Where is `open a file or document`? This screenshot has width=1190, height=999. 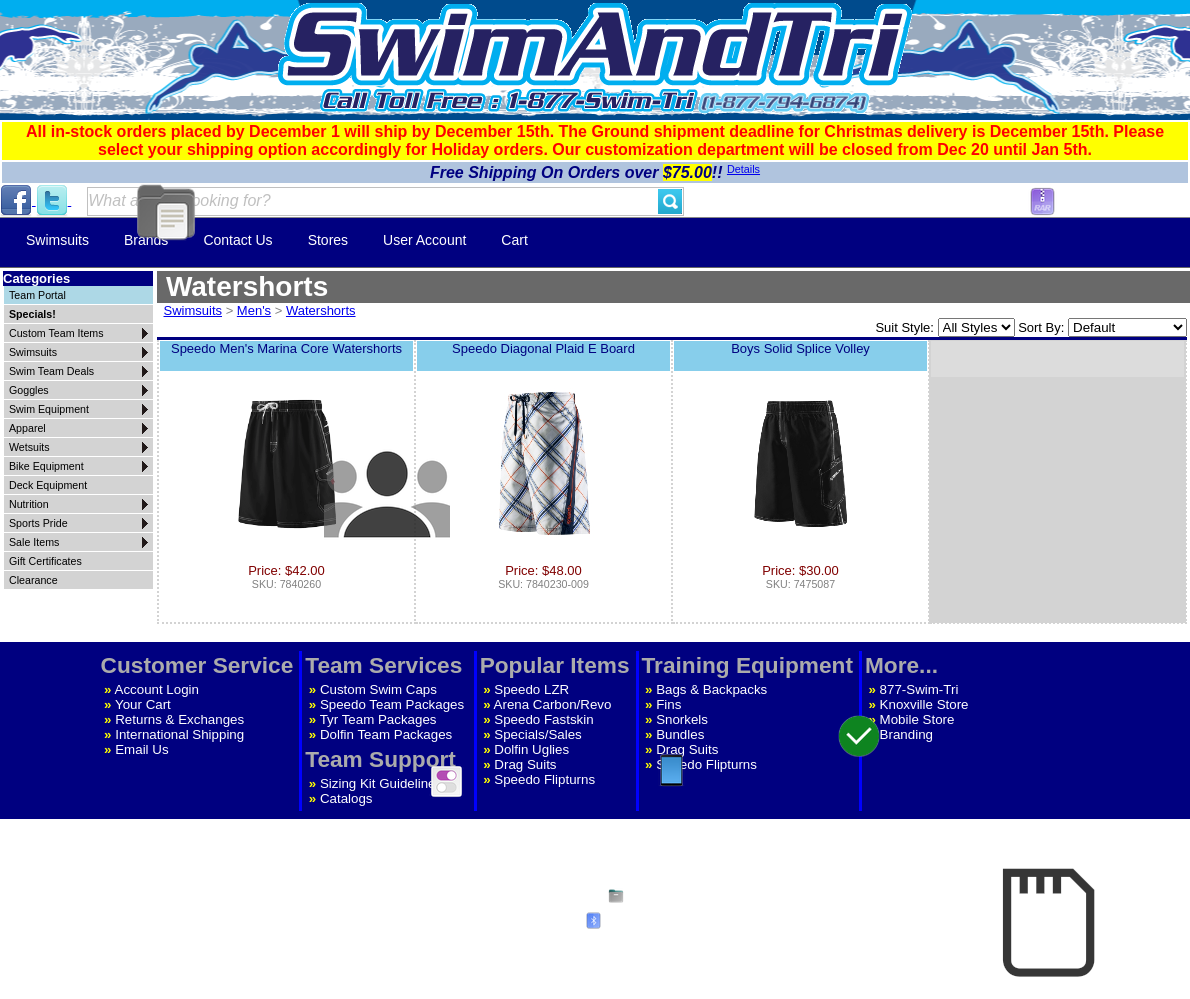
open a file or document is located at coordinates (166, 211).